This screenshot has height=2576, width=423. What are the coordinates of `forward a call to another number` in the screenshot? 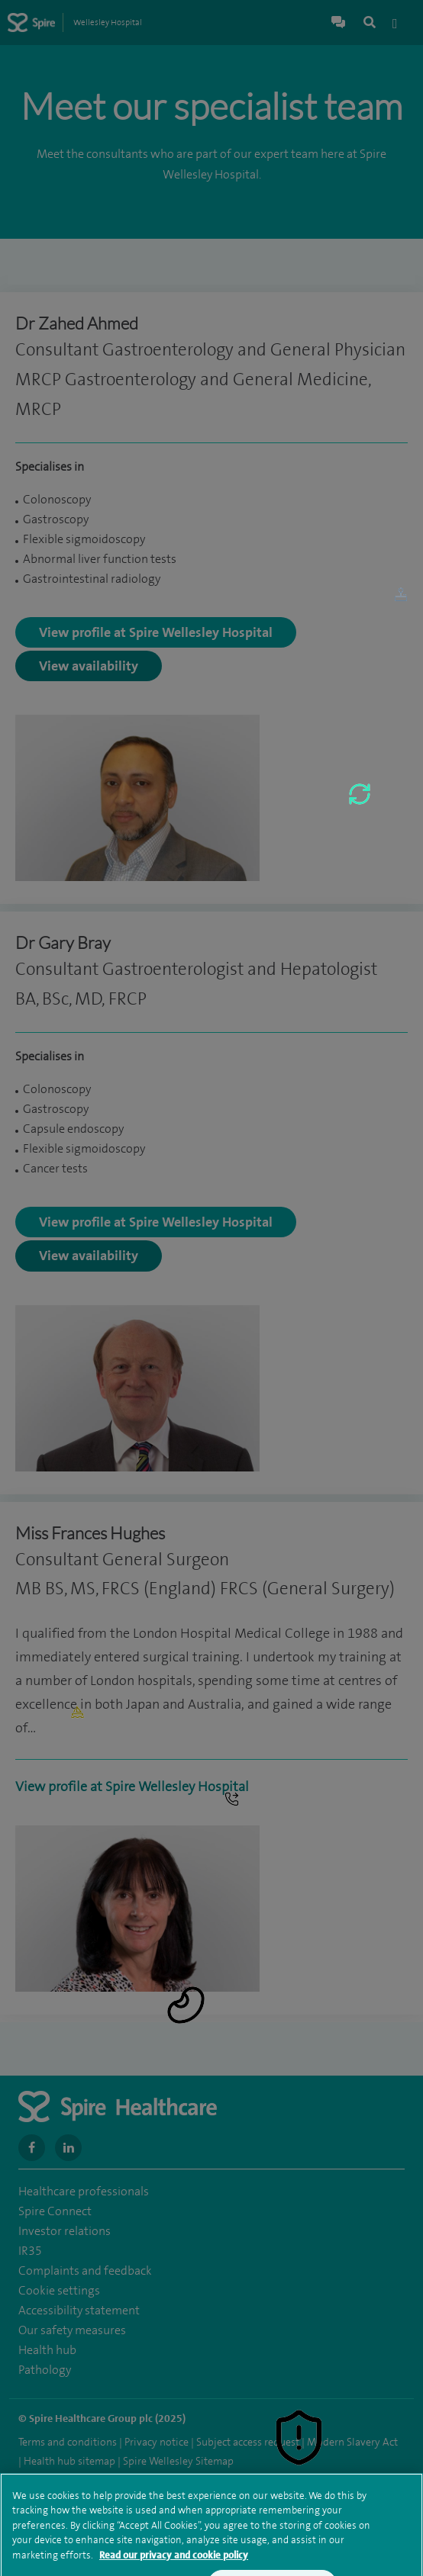 It's located at (231, 1799).